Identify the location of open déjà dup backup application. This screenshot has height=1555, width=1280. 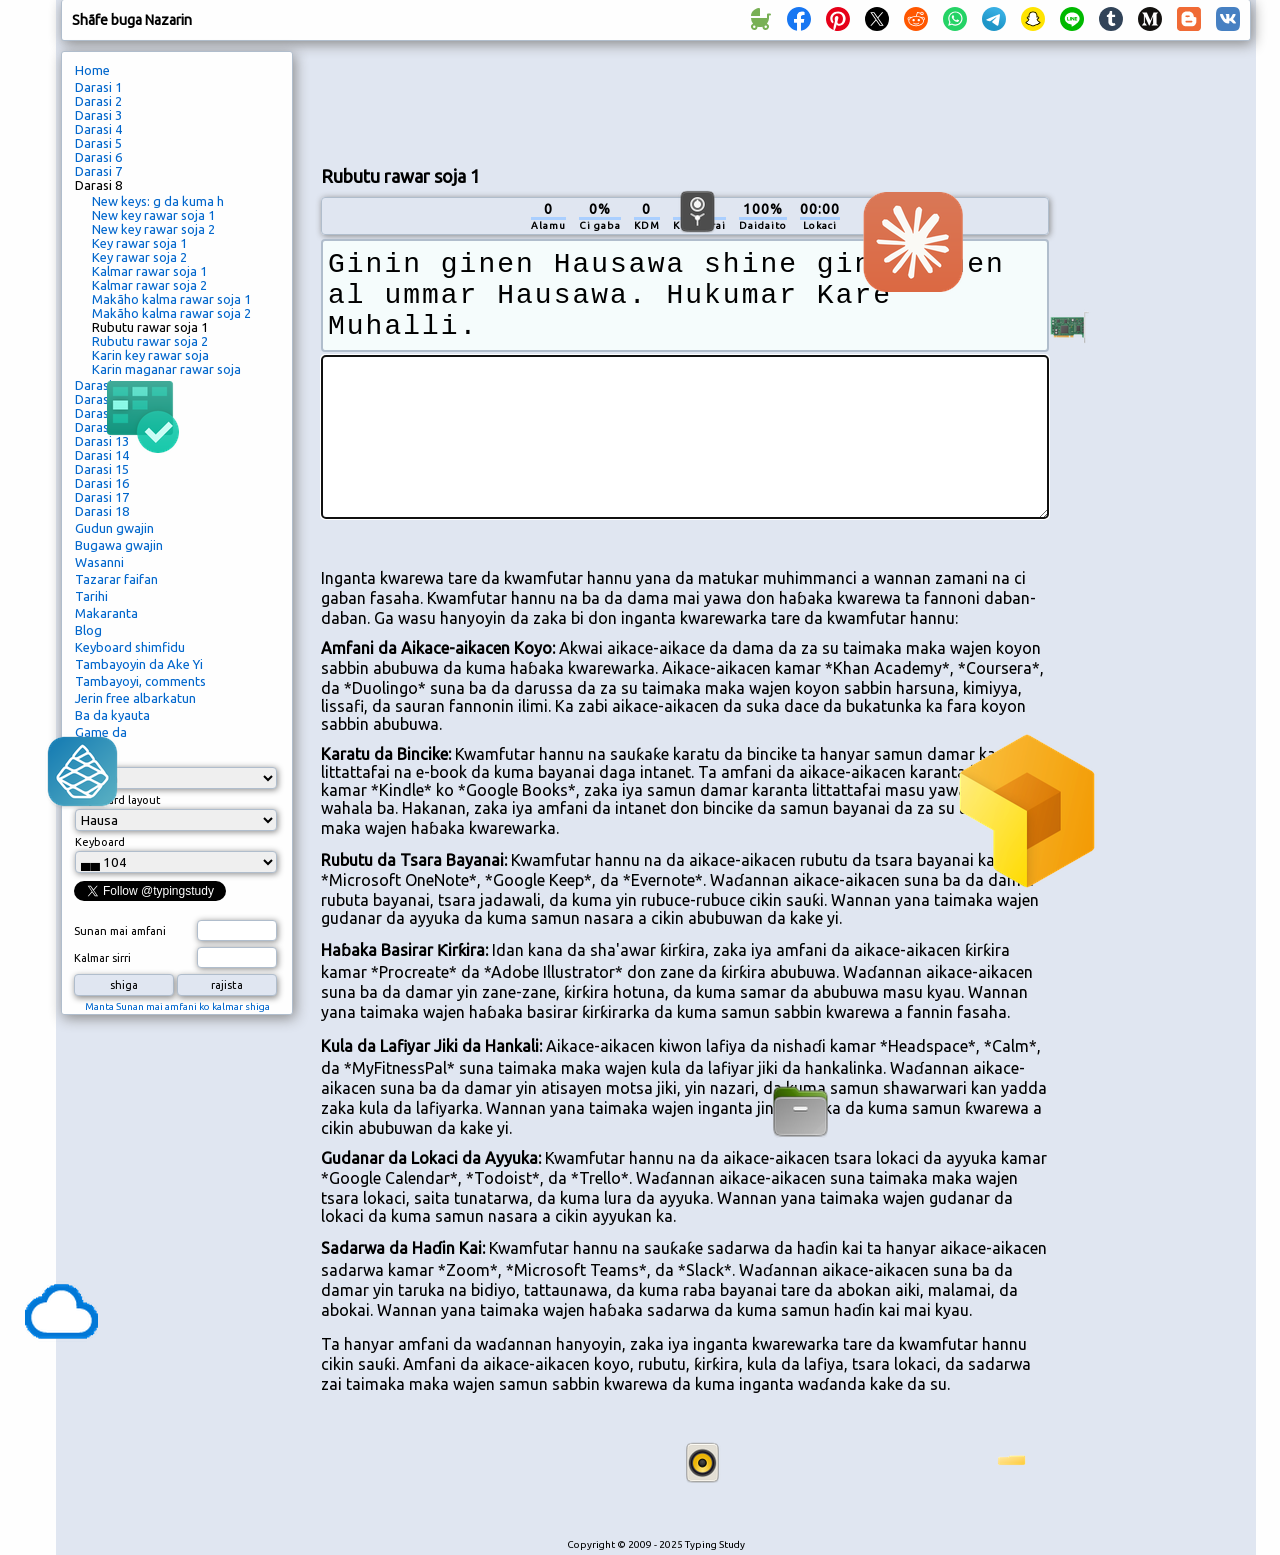
(697, 211).